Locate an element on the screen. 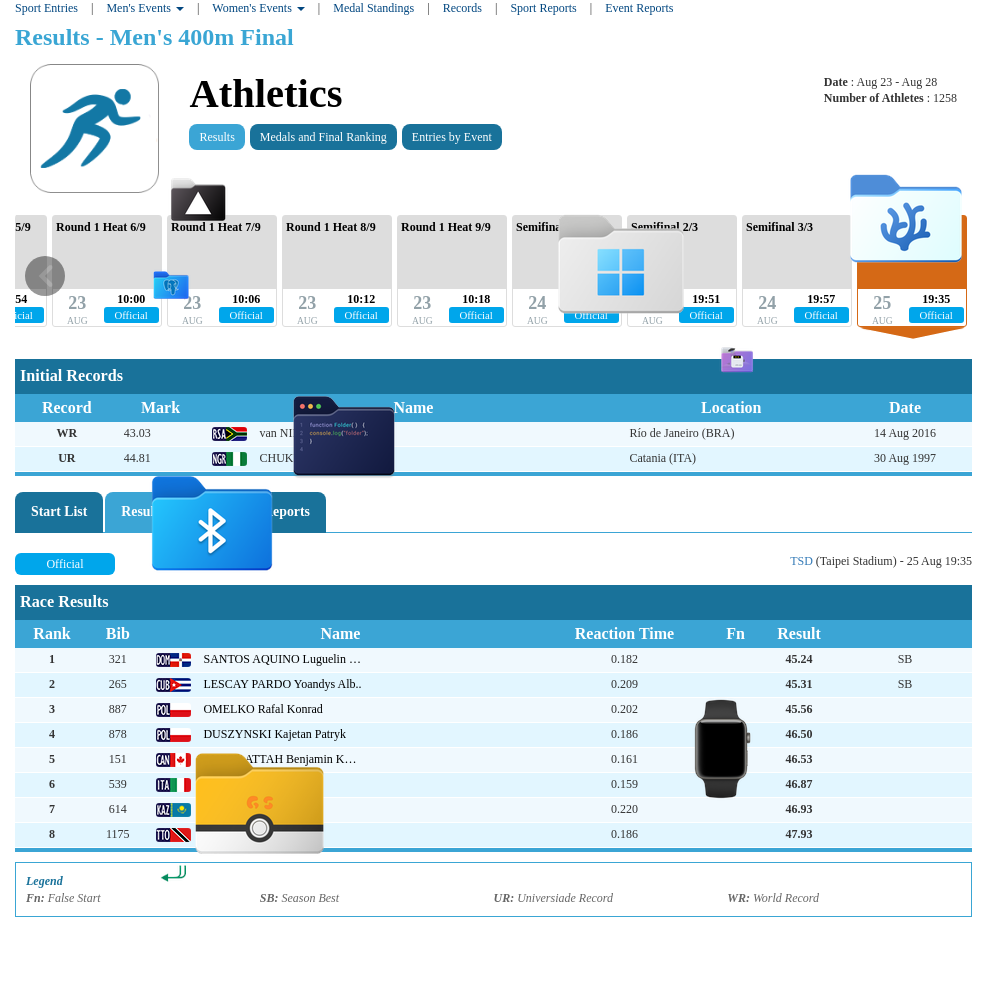 The height and width of the screenshot is (1000, 987). apple watch series 3 device icon is located at coordinates (721, 749).